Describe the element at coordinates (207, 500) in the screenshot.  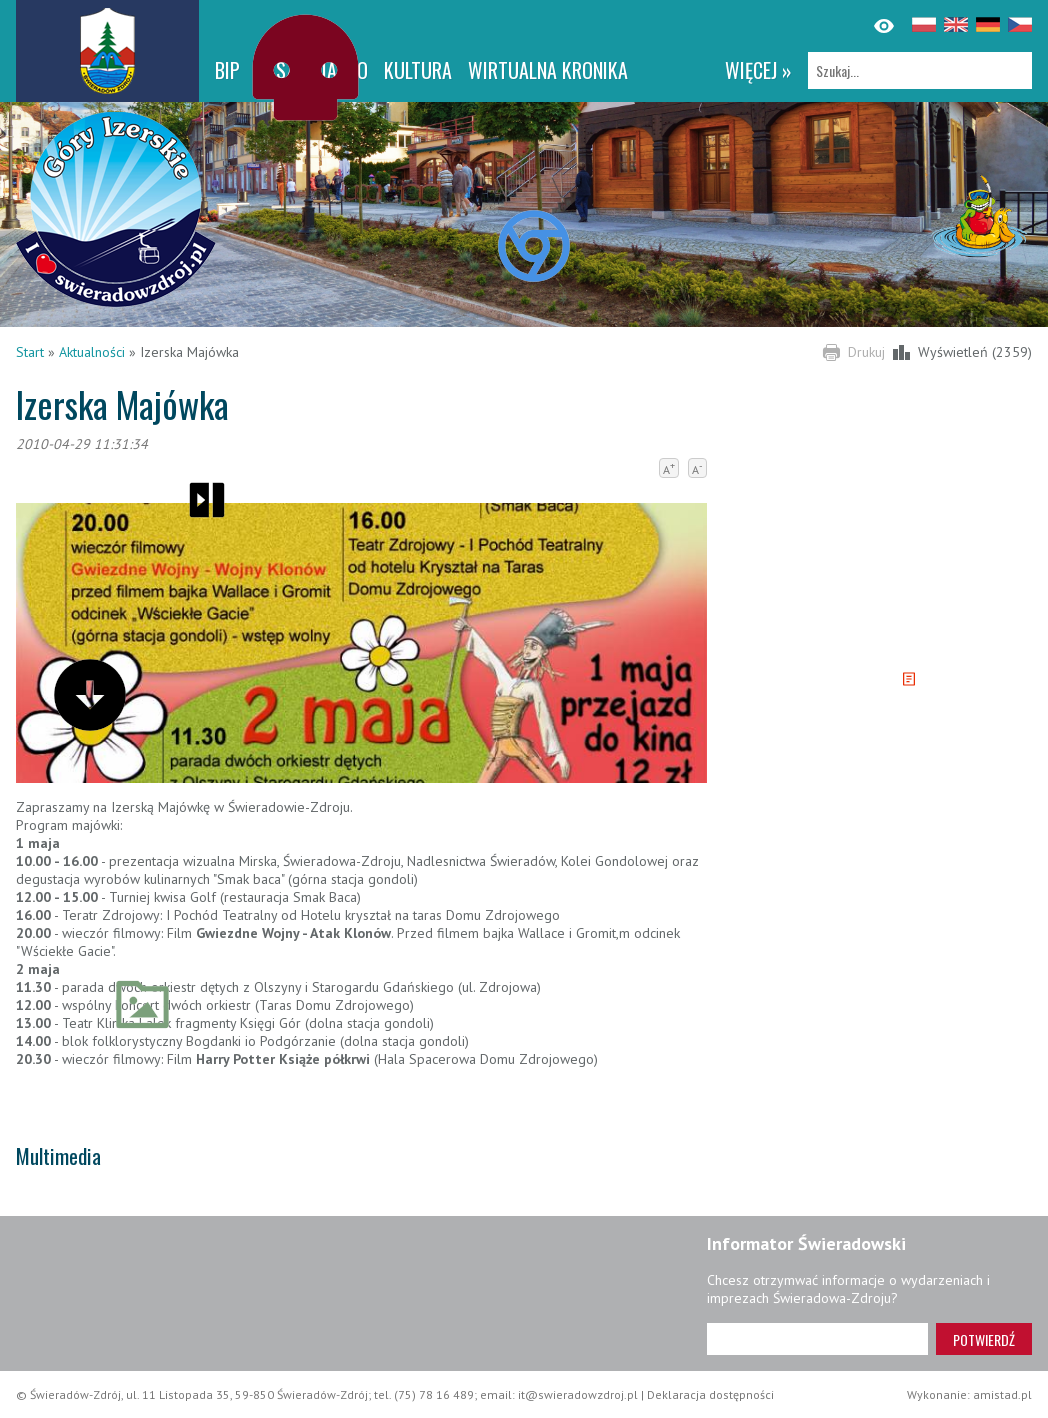
I see `expand the sidebar panel` at that location.